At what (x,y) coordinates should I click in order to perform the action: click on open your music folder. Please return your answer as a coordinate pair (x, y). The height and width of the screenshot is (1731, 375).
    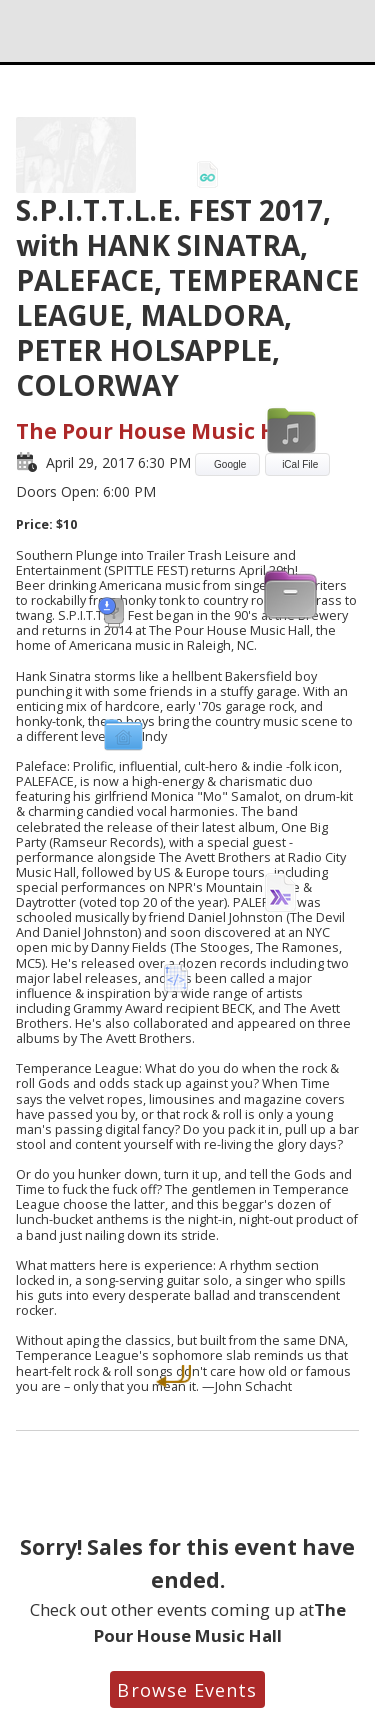
    Looking at the image, I should click on (291, 430).